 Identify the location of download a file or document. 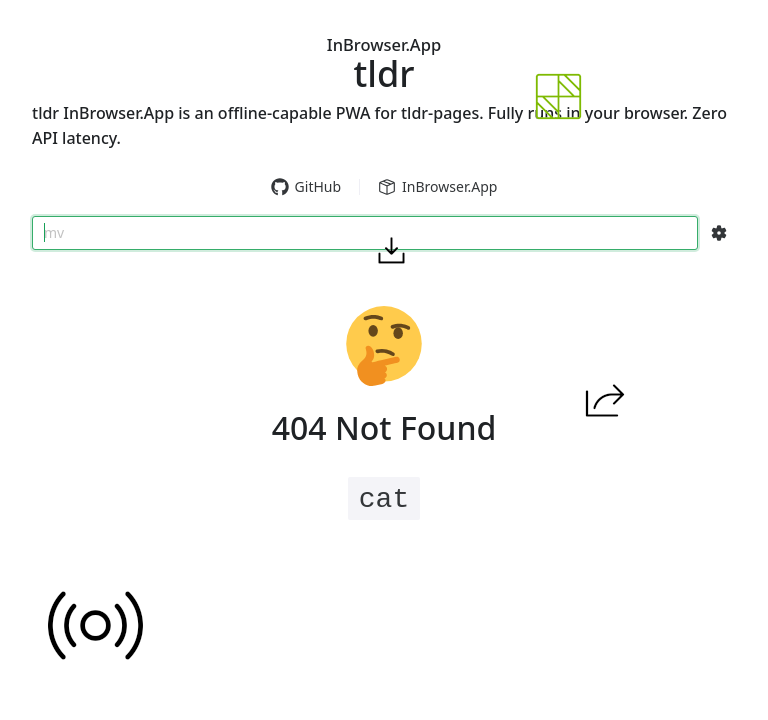
(391, 251).